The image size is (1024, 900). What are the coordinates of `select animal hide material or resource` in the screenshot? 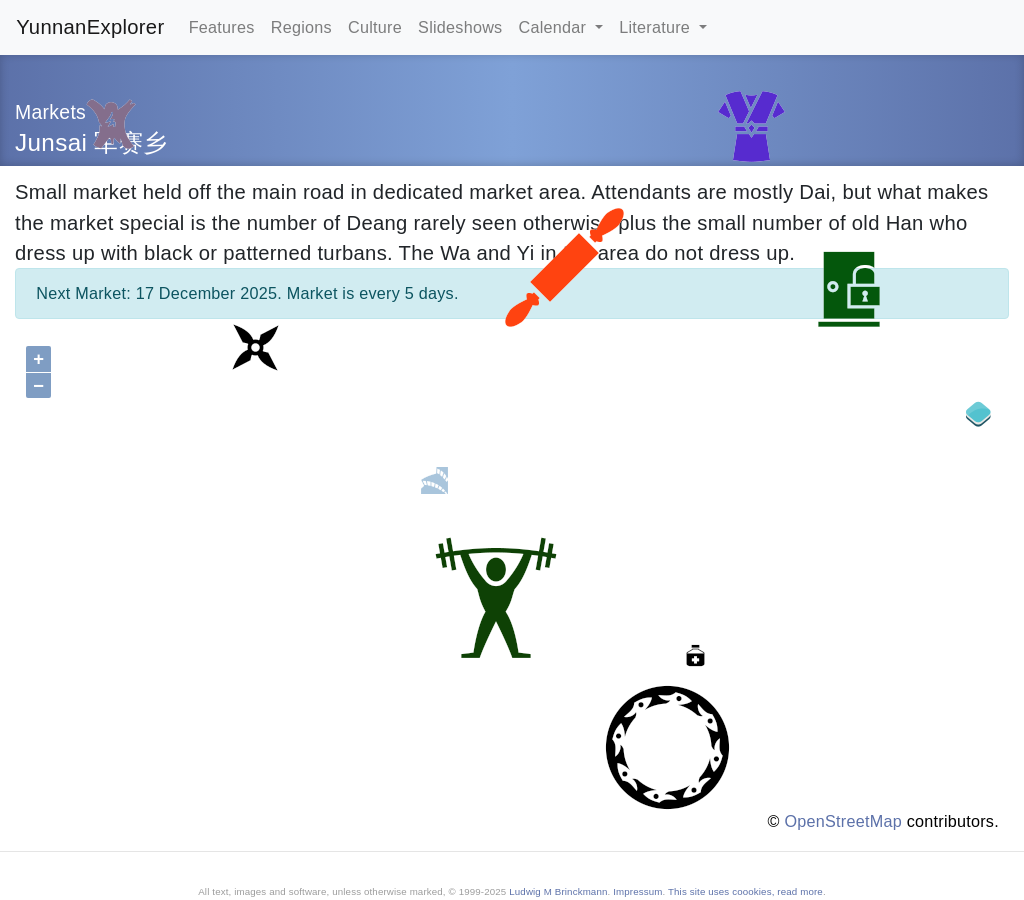 It's located at (111, 124).